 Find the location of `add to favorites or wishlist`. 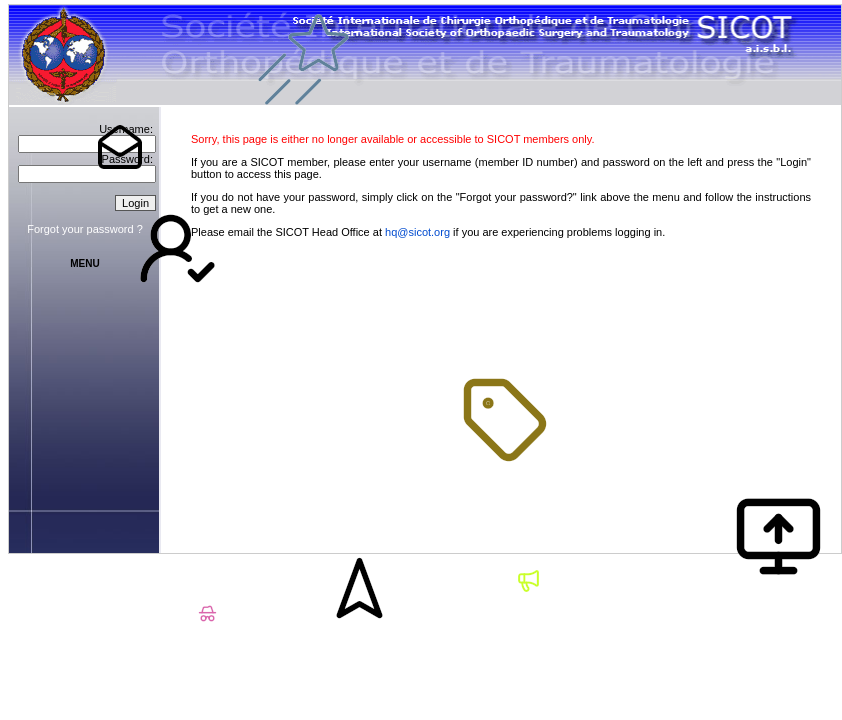

add to favorites or wishlist is located at coordinates (303, 59).